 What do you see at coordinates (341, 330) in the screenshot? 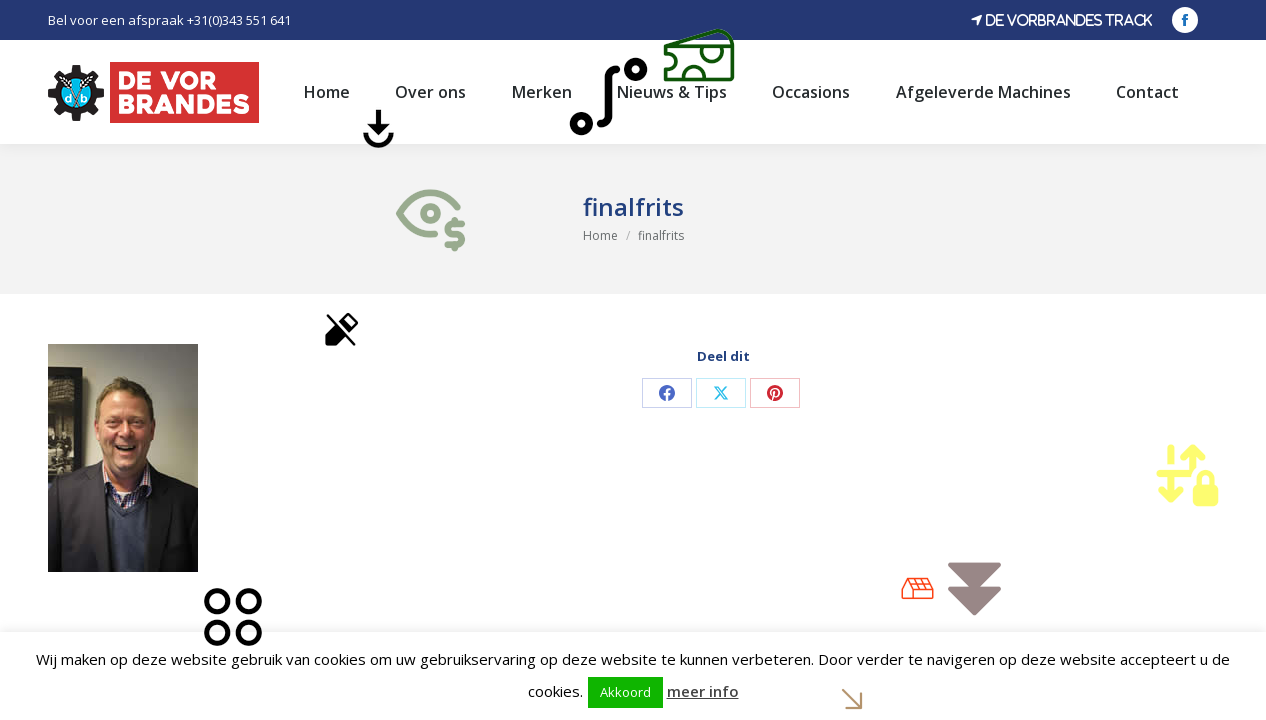
I see `editing is disabled or unavailable` at bounding box center [341, 330].